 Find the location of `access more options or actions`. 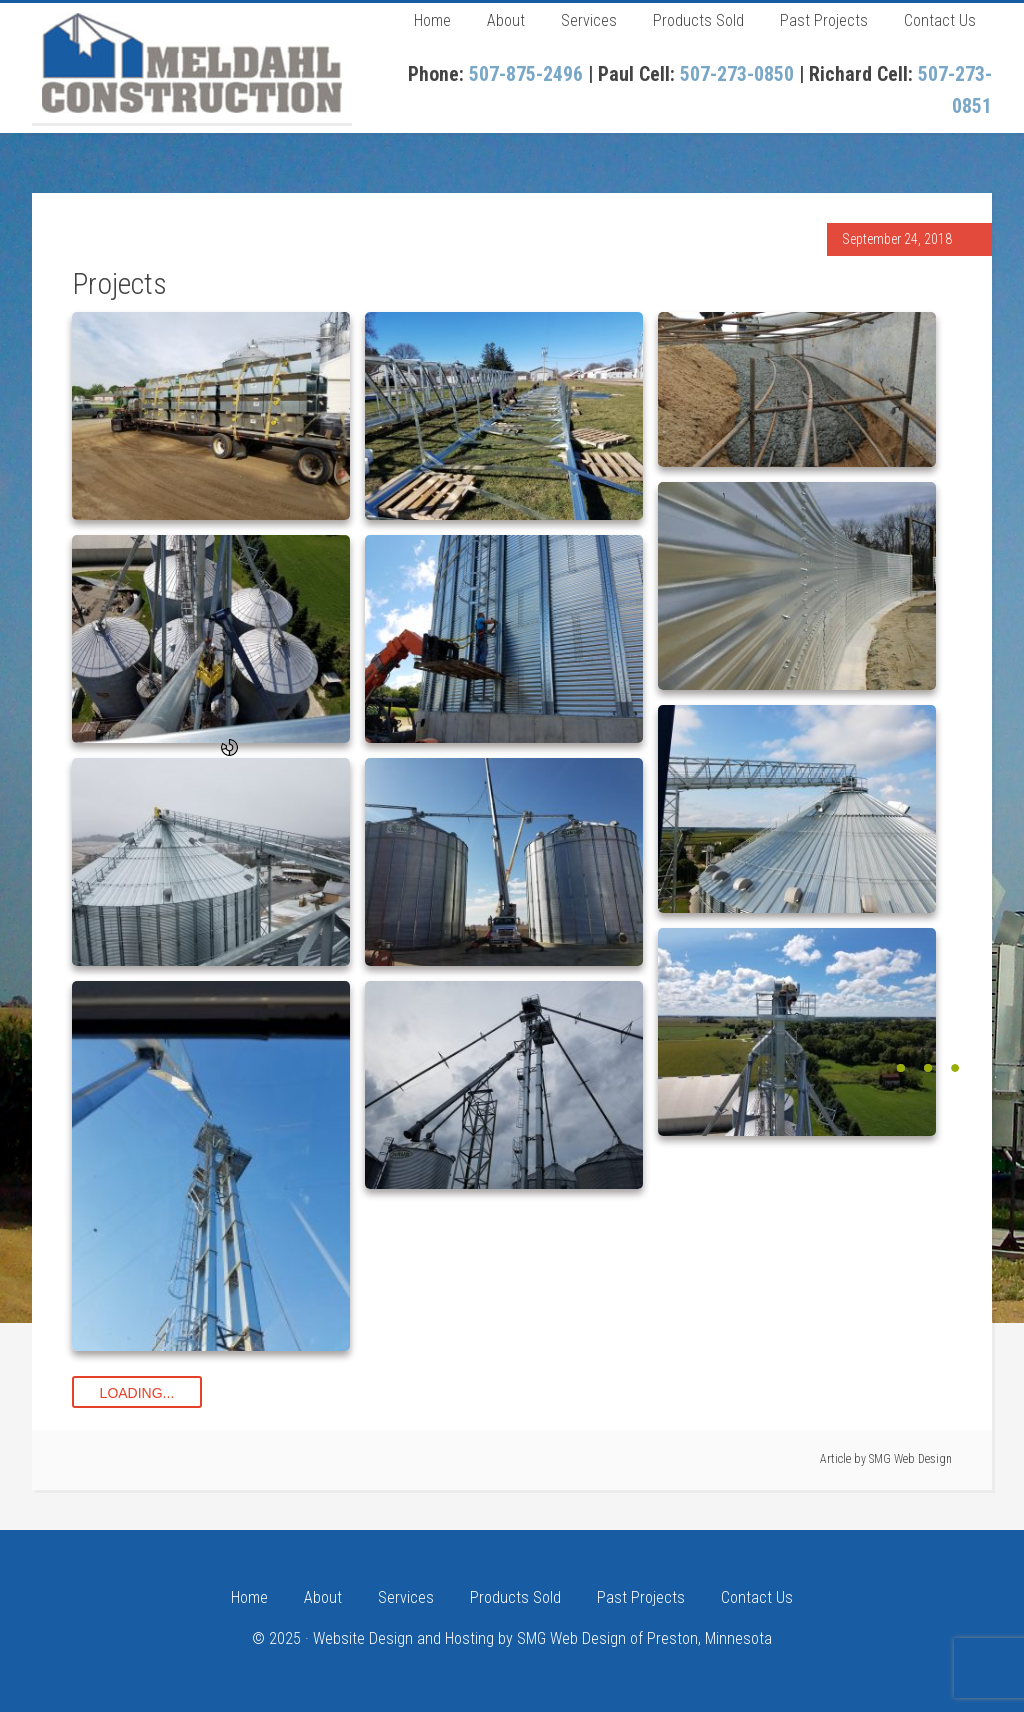

access more options or actions is located at coordinates (928, 1068).